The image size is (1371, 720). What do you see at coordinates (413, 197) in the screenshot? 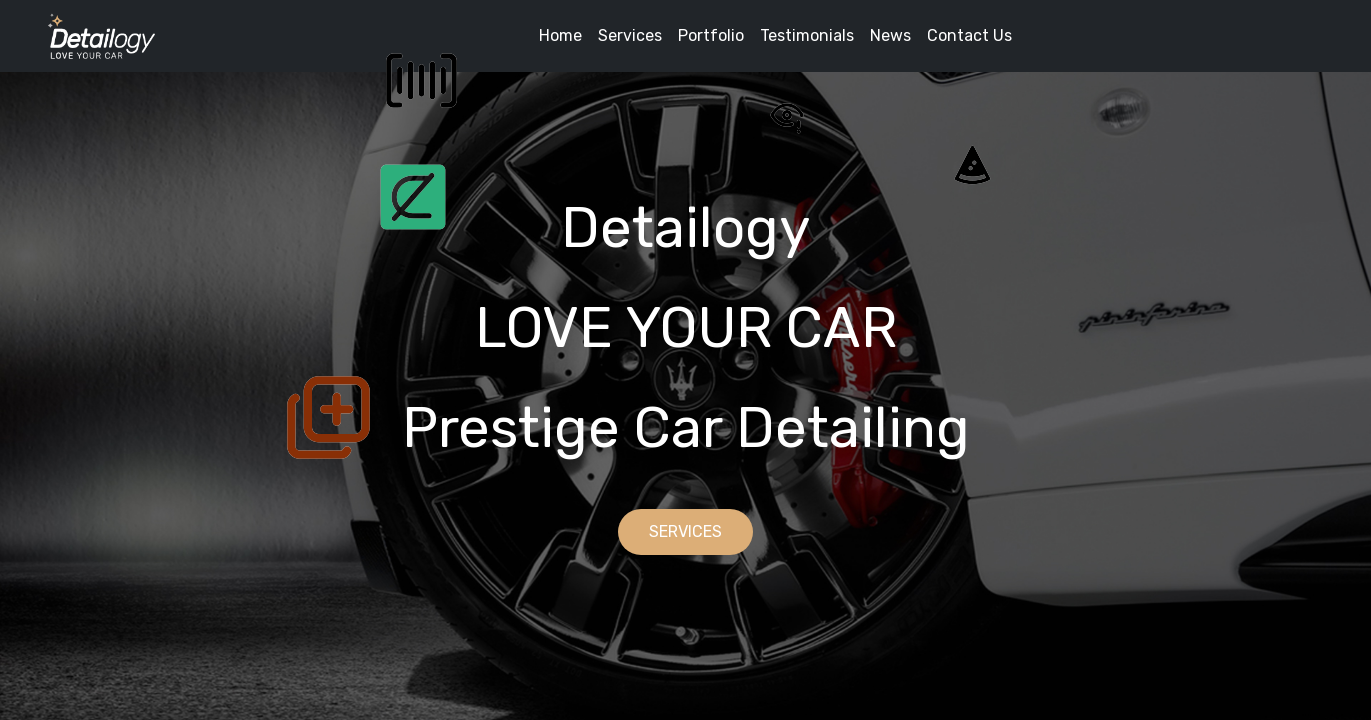
I see `indicates a "not subset of" mathematical relationship` at bounding box center [413, 197].